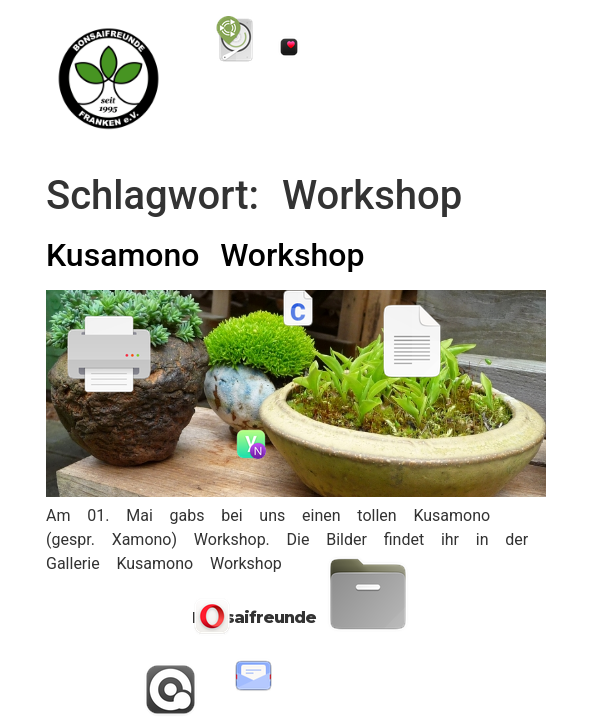 Image resolution: width=592 pixels, height=720 pixels. What do you see at coordinates (253, 675) in the screenshot?
I see `open evolution email and calendar app` at bounding box center [253, 675].